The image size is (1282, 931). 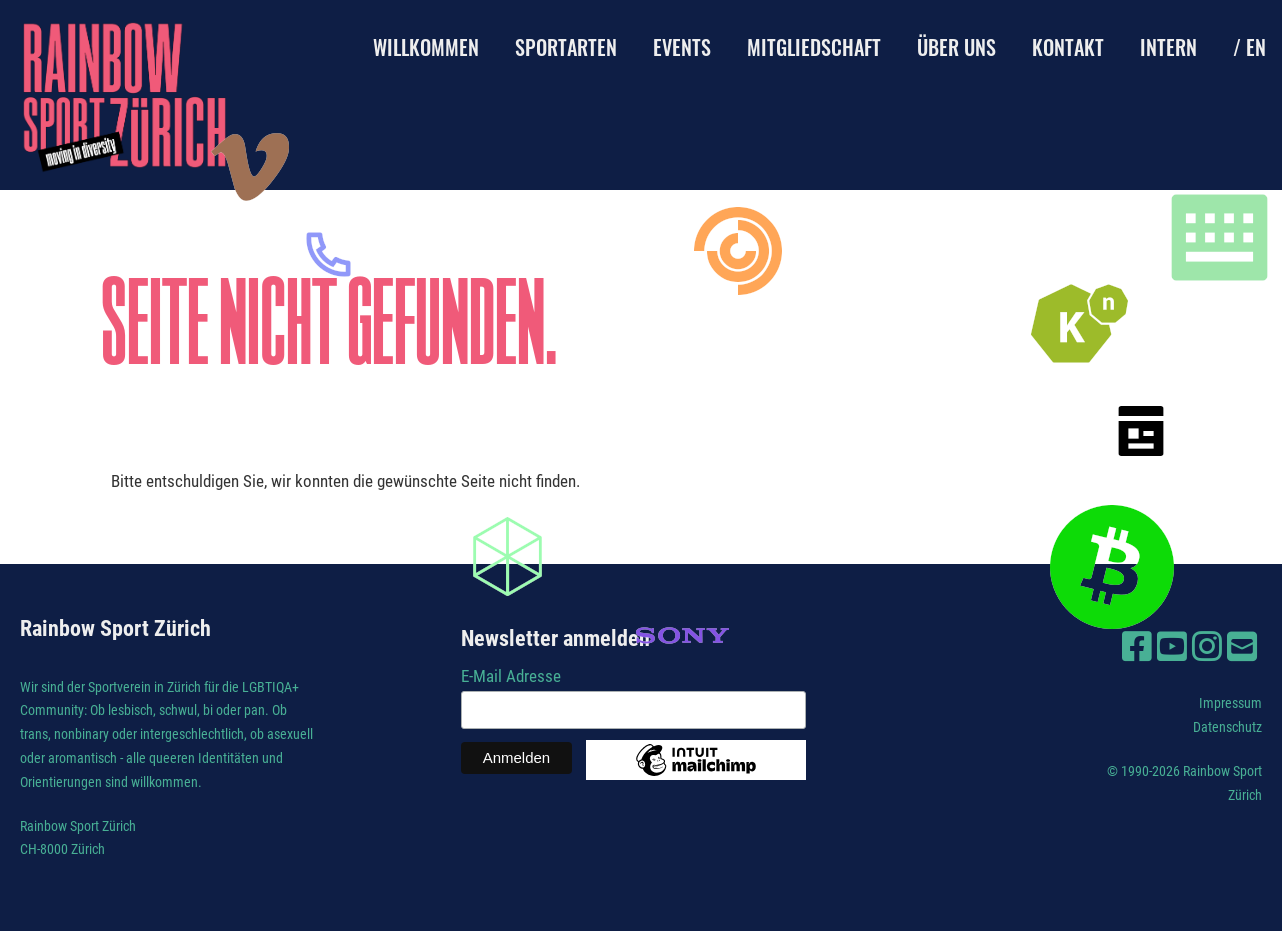 What do you see at coordinates (1112, 567) in the screenshot?
I see `bitcoin cryptocurrency logo` at bounding box center [1112, 567].